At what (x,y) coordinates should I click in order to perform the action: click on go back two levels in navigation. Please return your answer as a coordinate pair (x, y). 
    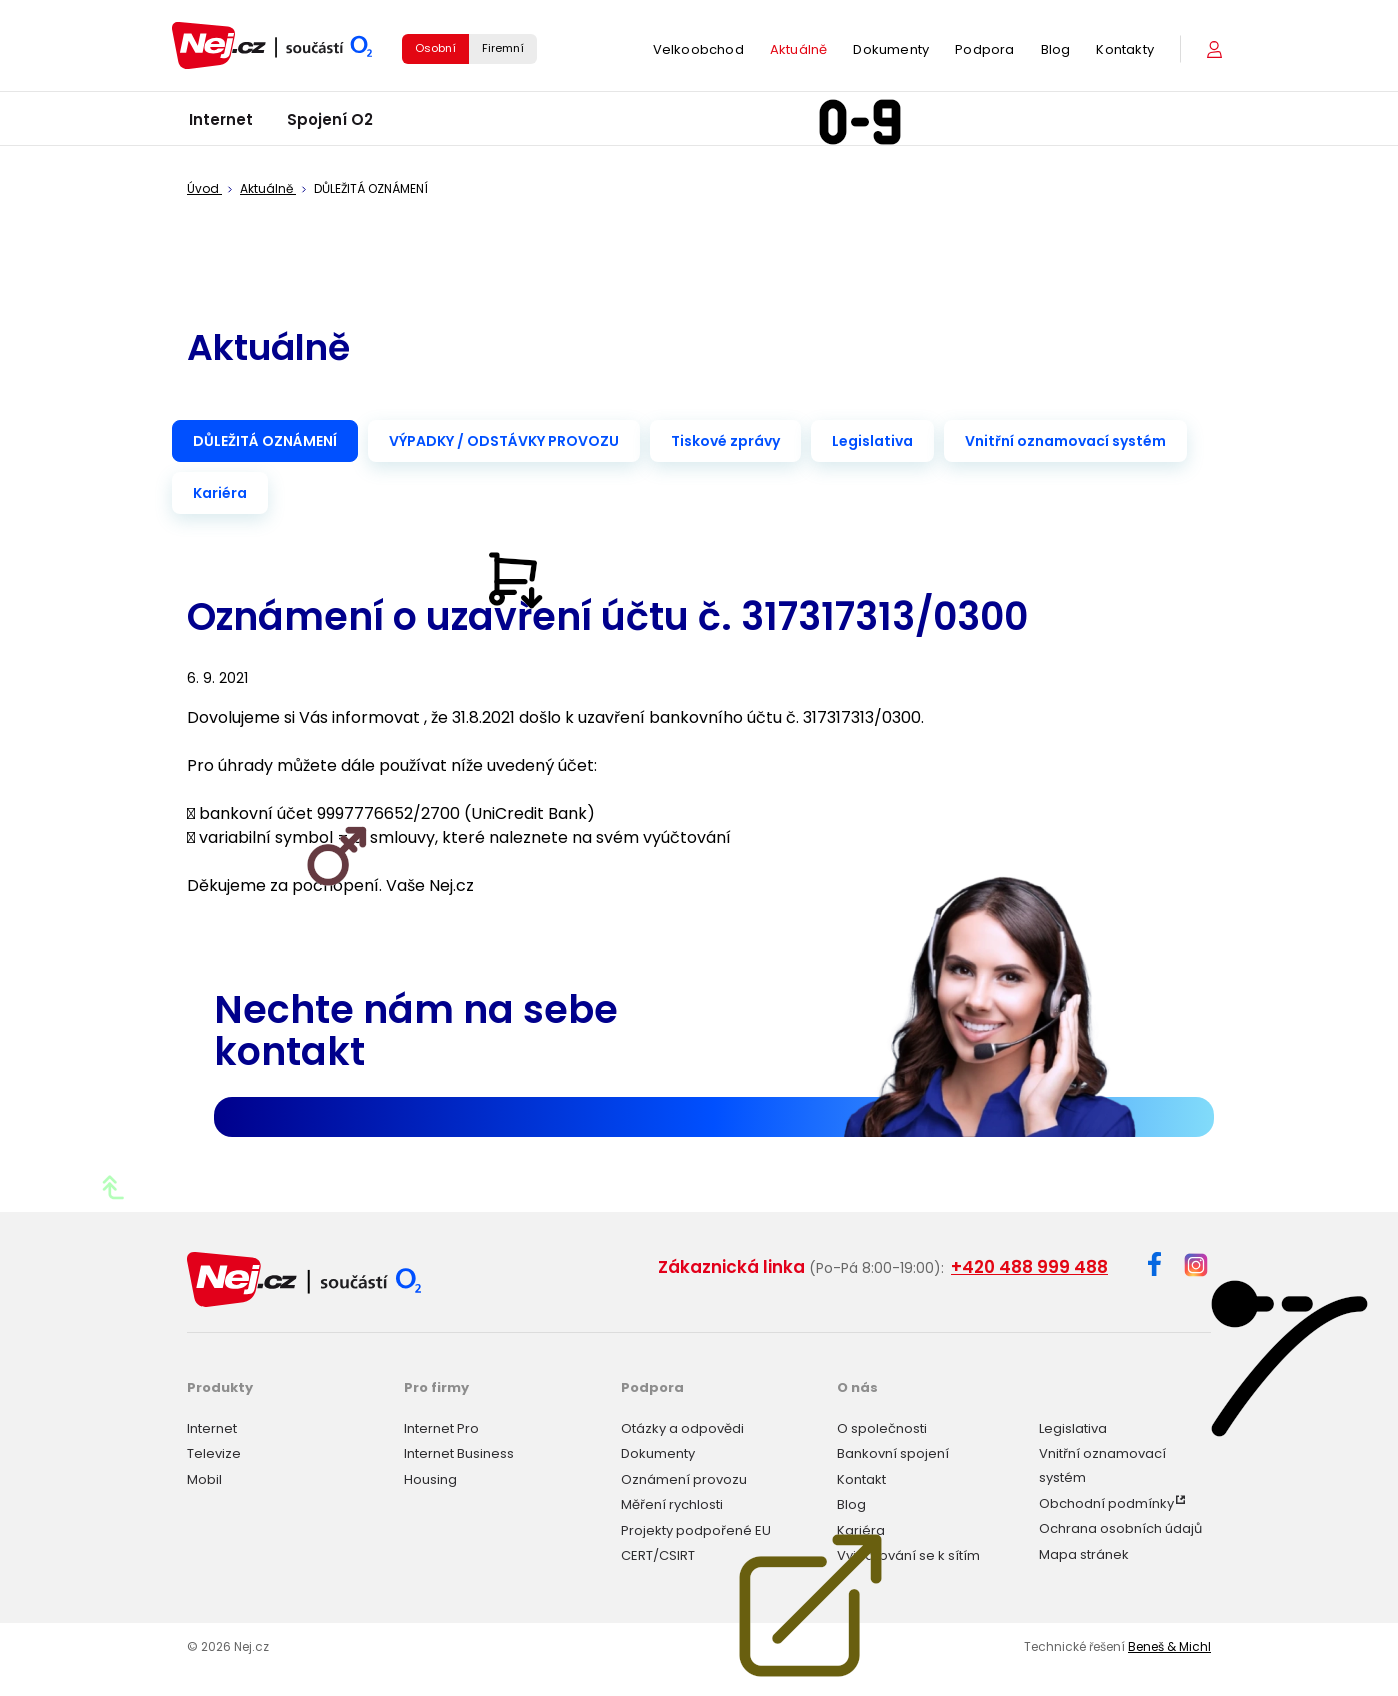
    Looking at the image, I should click on (114, 1188).